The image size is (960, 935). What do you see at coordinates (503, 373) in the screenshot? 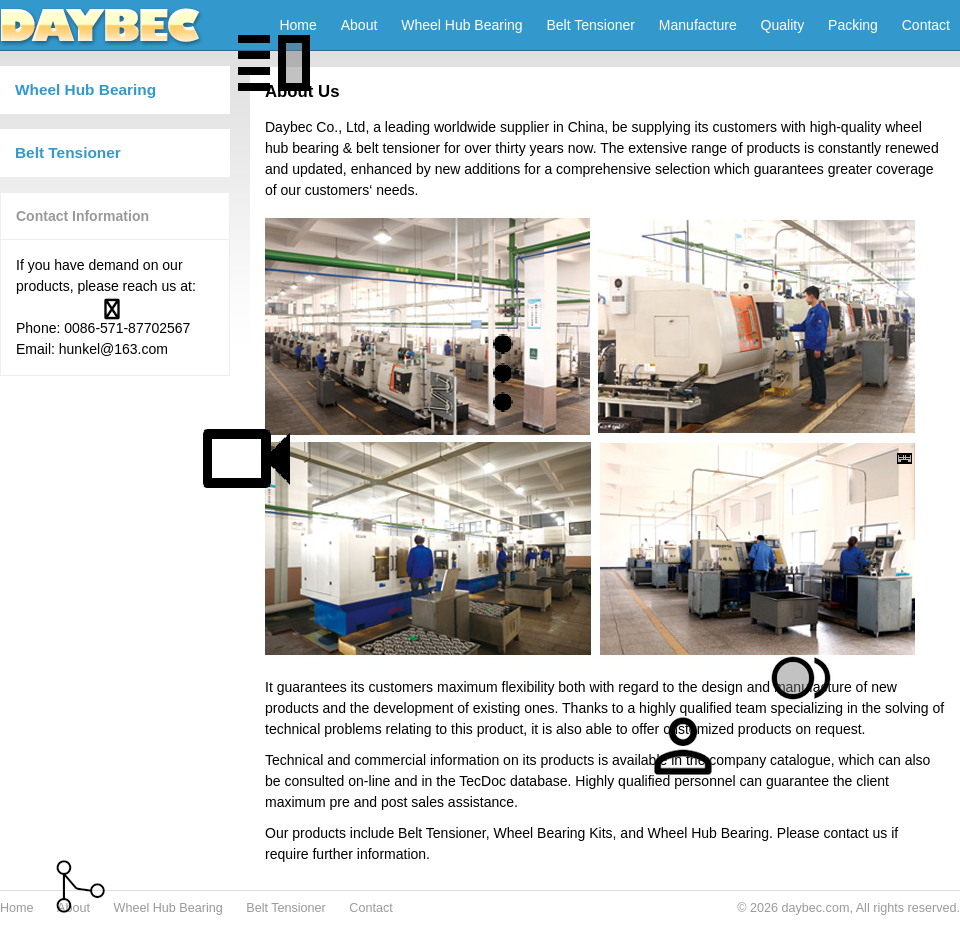
I see `open additional options menu` at bounding box center [503, 373].